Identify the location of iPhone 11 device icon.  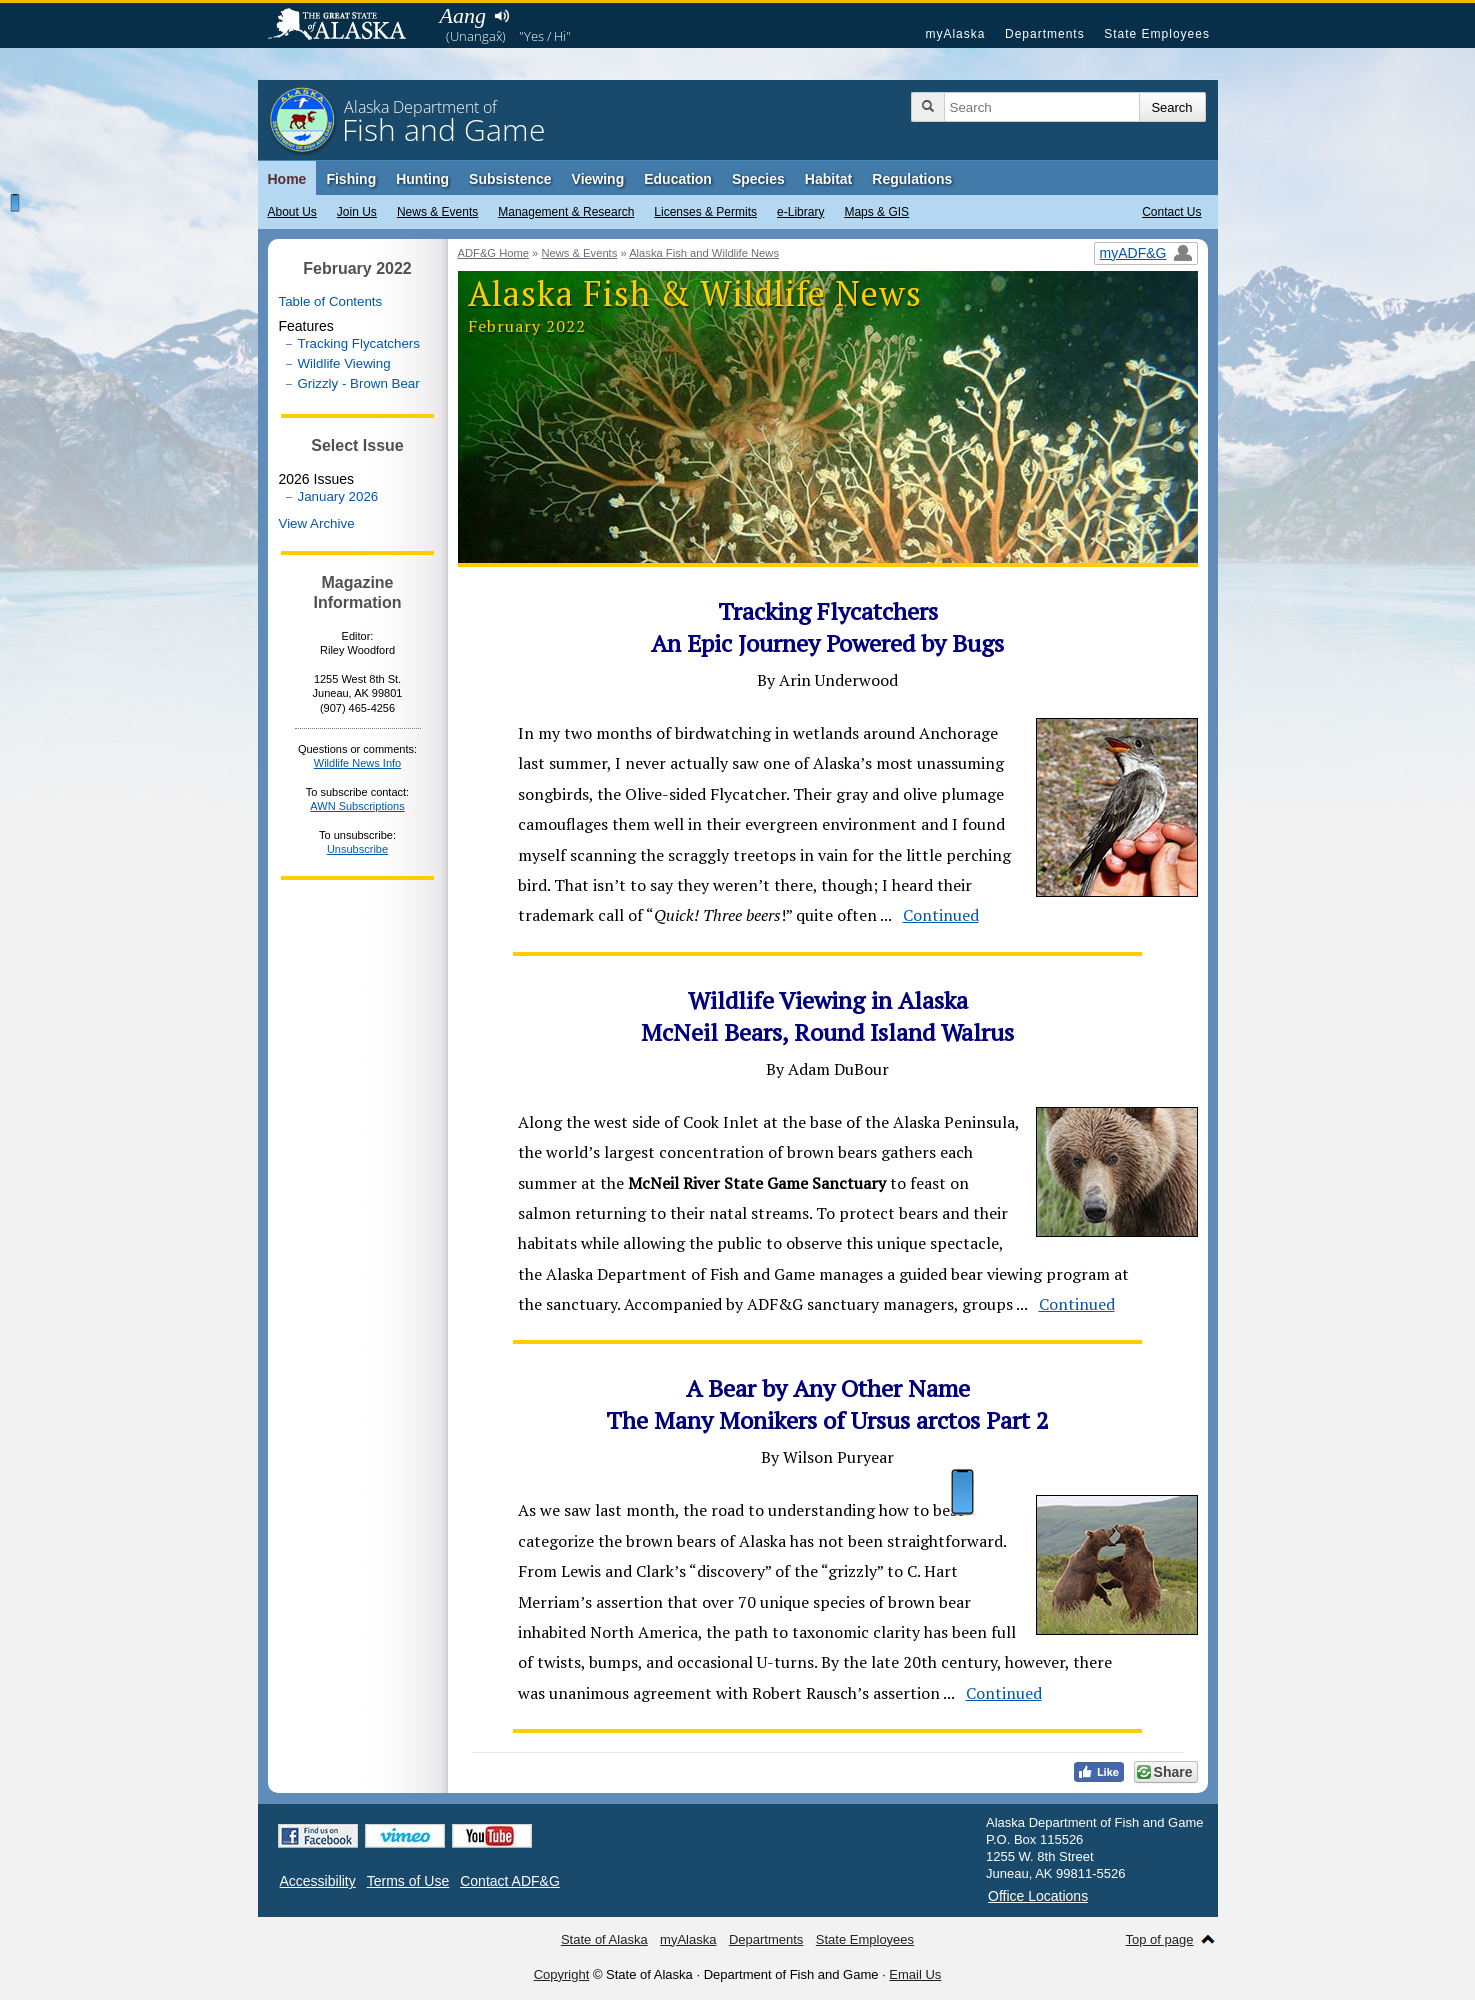
(962, 1492).